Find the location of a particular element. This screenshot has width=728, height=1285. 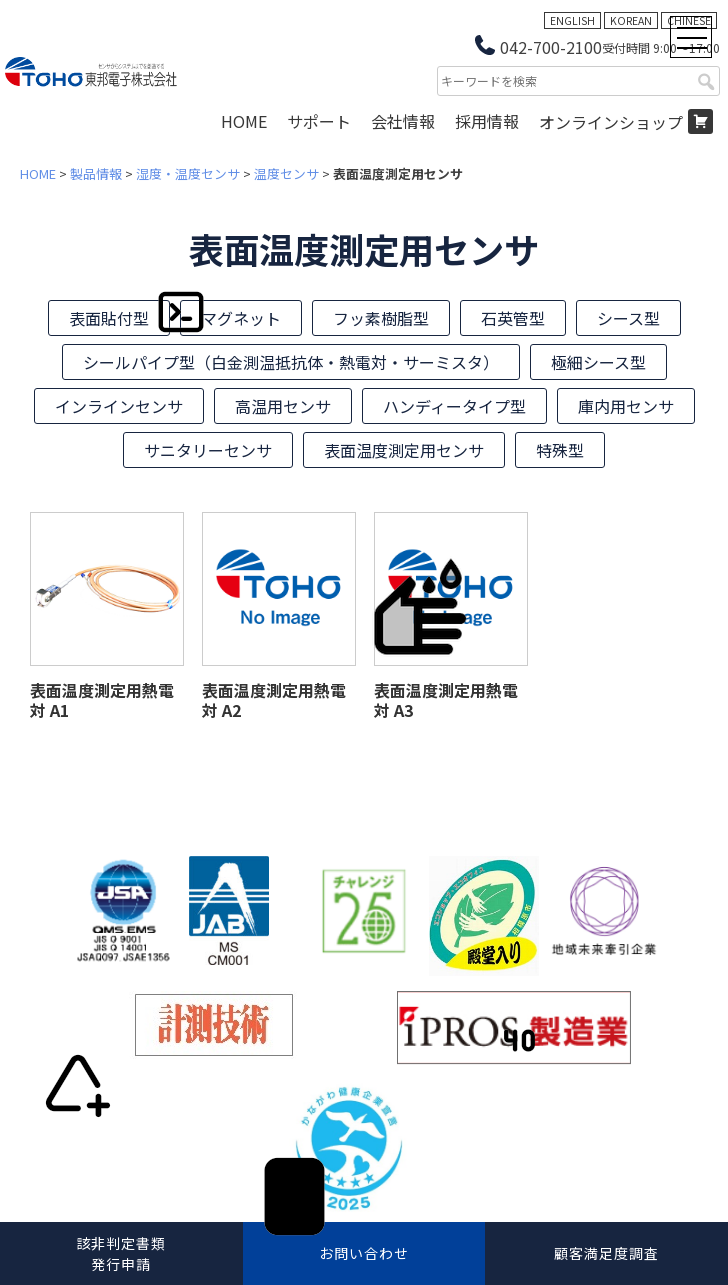

add a new warning or alert is located at coordinates (78, 1085).